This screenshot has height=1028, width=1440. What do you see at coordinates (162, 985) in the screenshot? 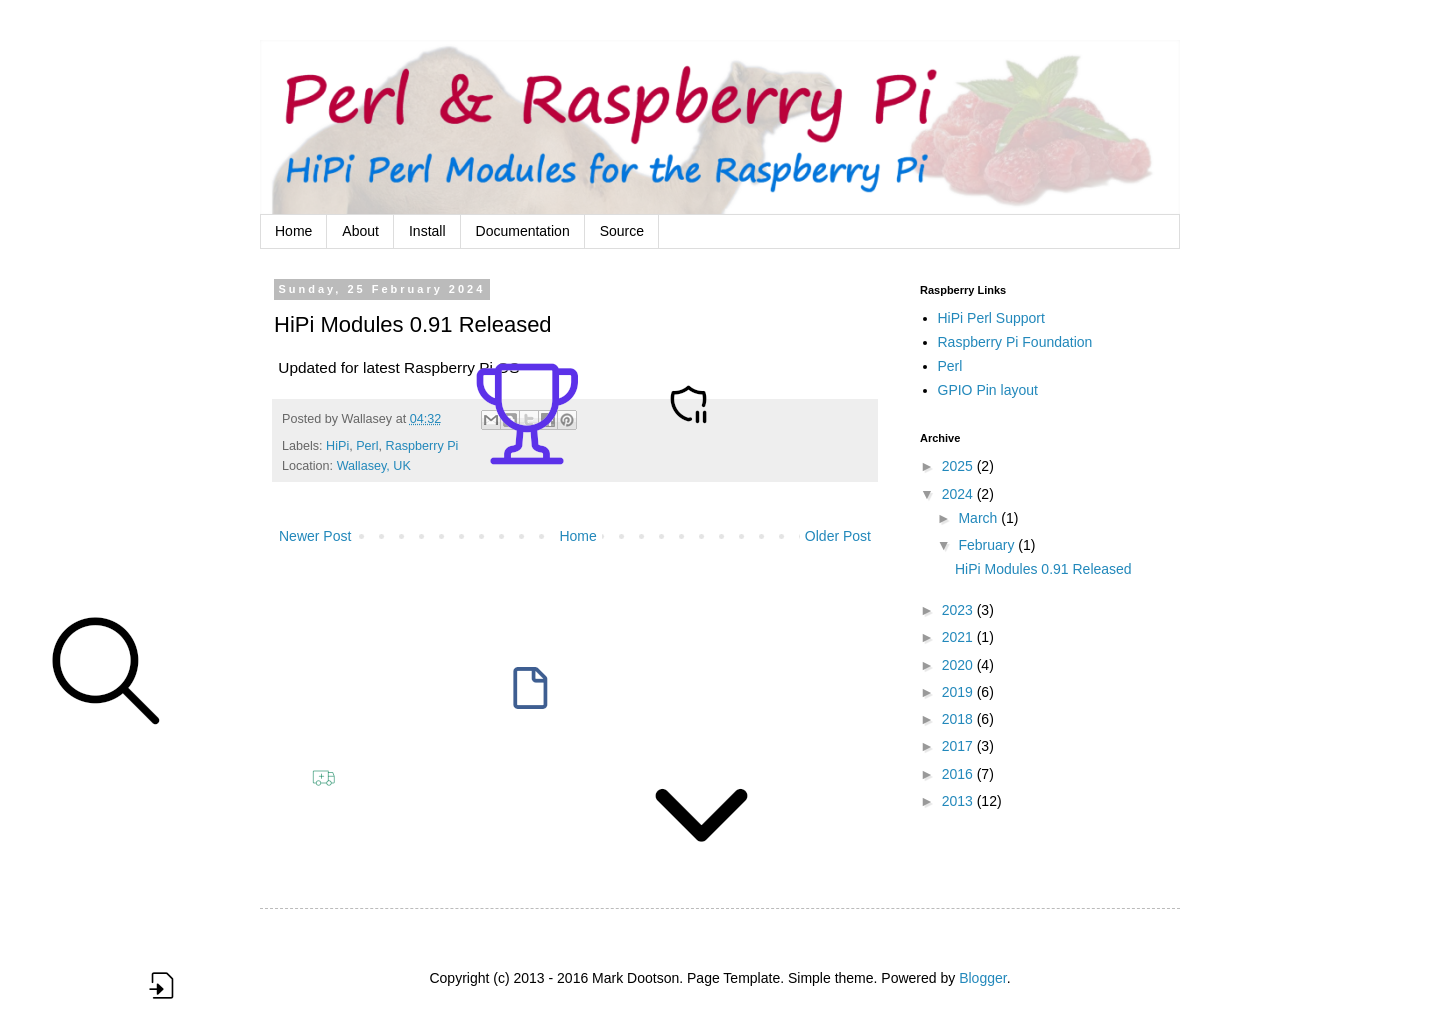
I see `indicates a file has been moved to another location` at bounding box center [162, 985].